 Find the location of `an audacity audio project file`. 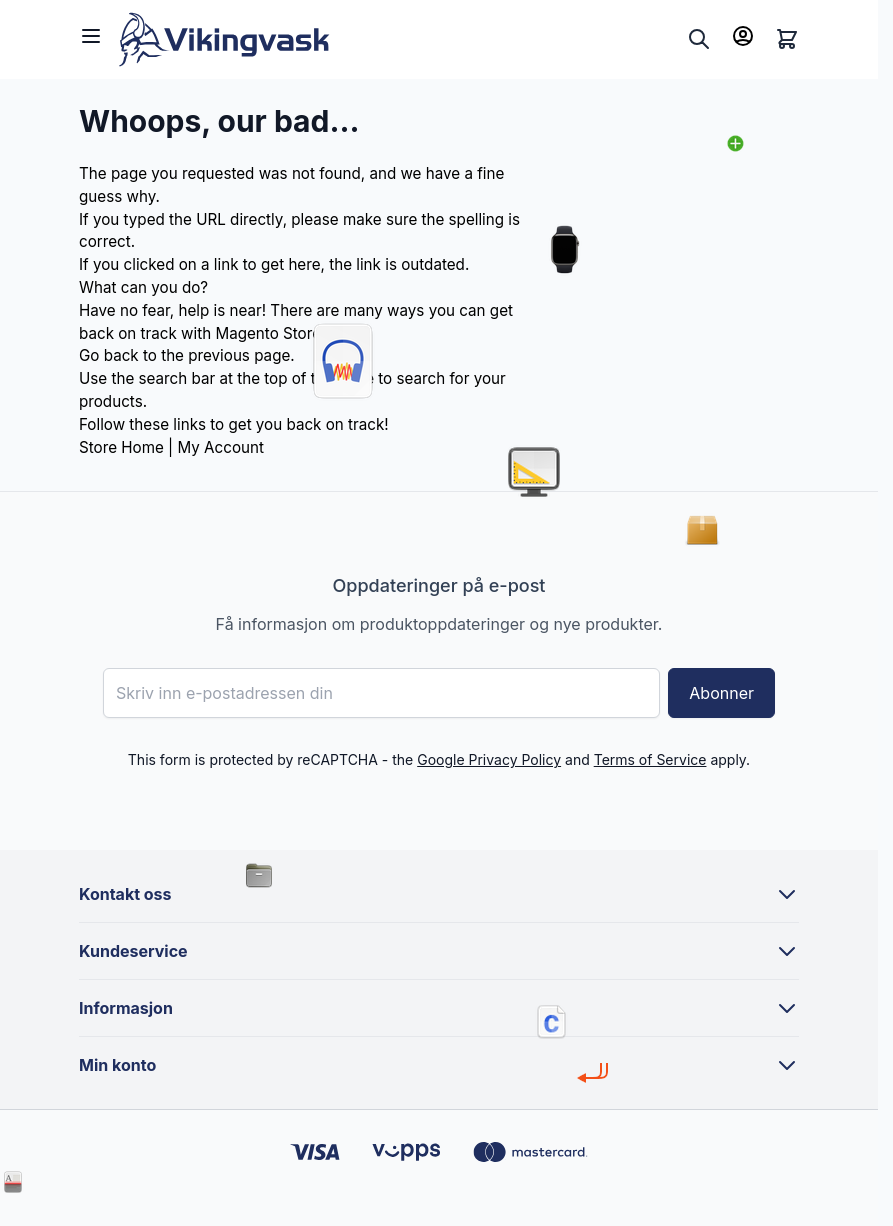

an audacity audio project file is located at coordinates (343, 361).